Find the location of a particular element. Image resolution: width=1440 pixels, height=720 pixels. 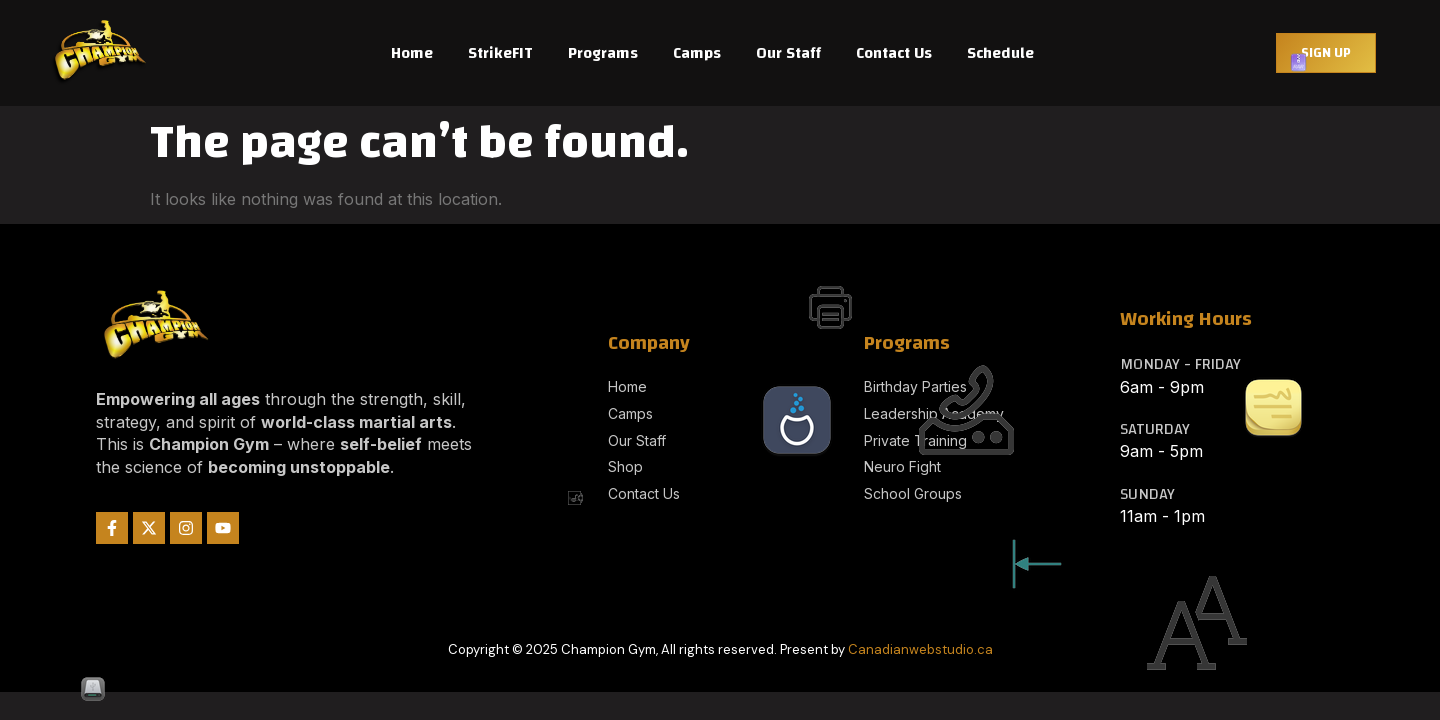

open mageia linux distribution app is located at coordinates (797, 420).